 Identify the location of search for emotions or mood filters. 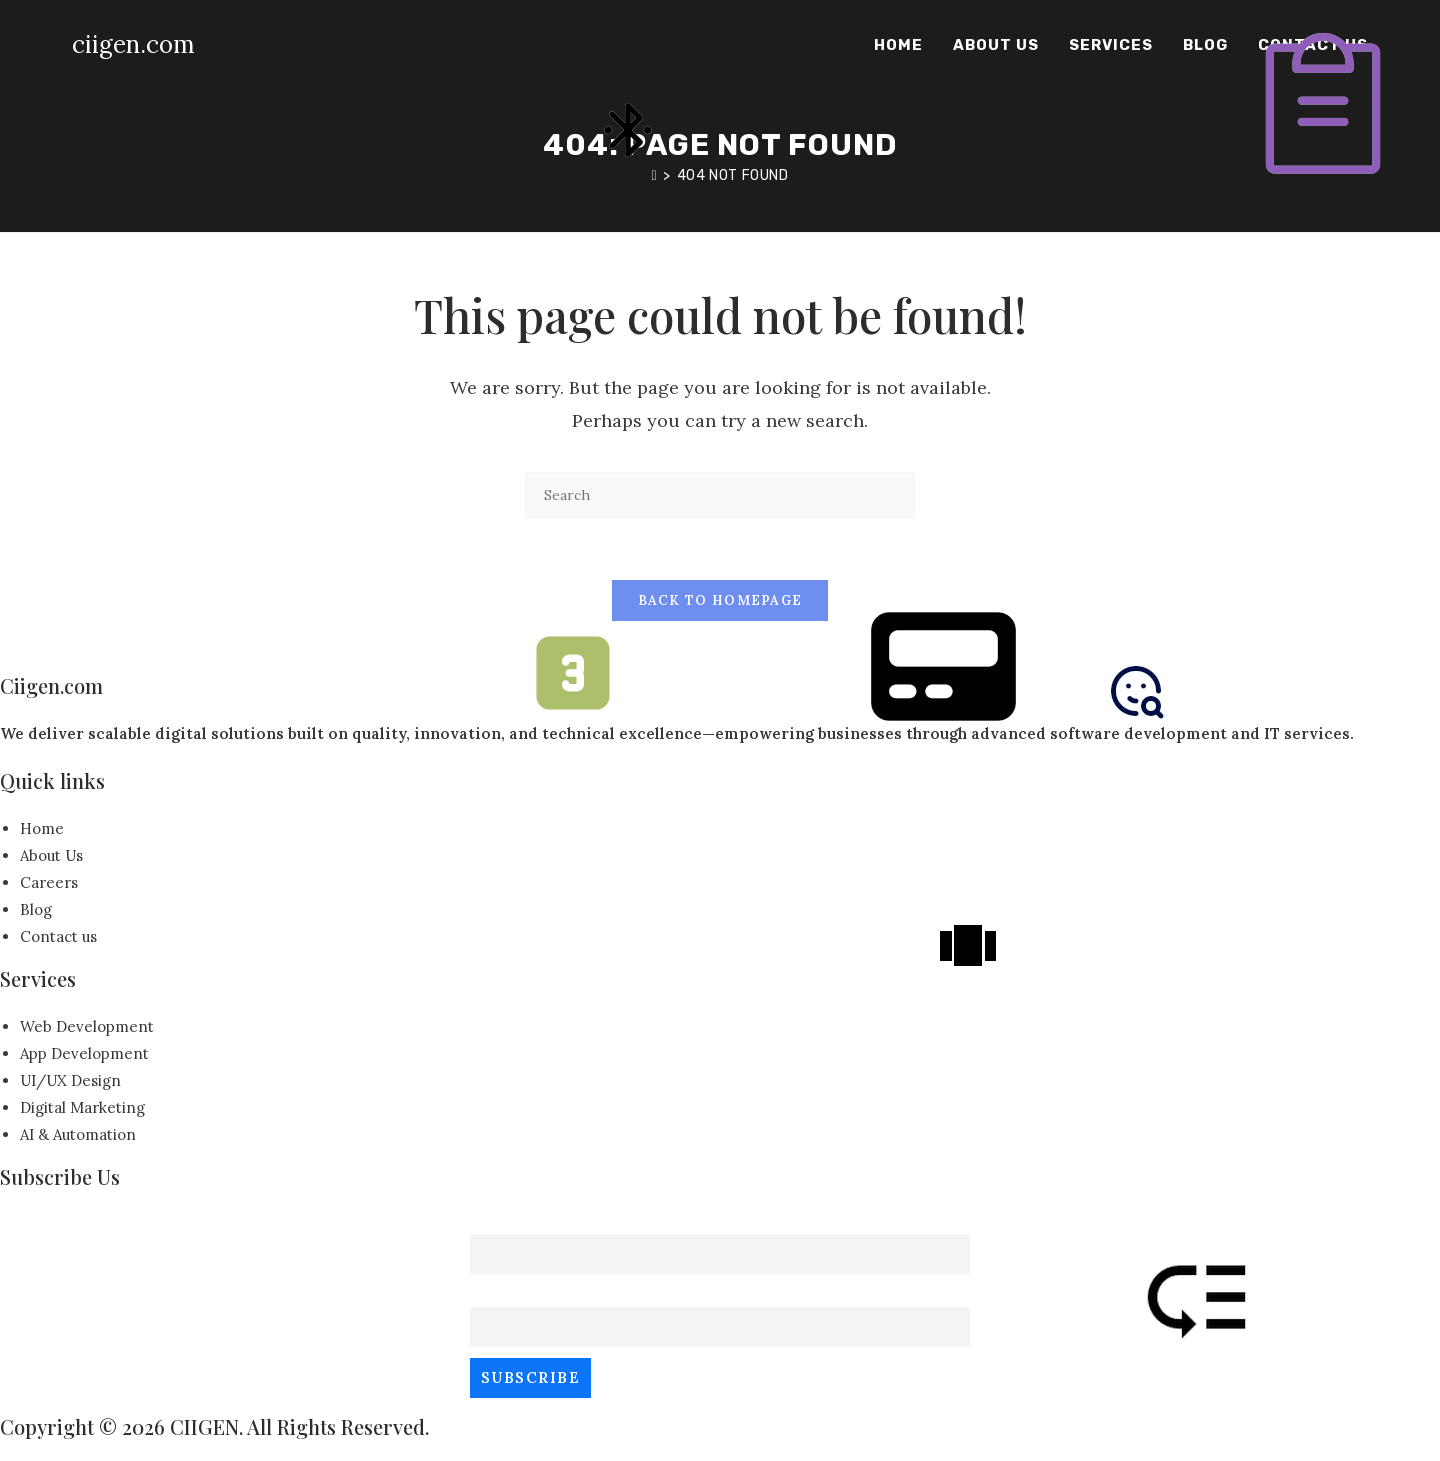
(1136, 691).